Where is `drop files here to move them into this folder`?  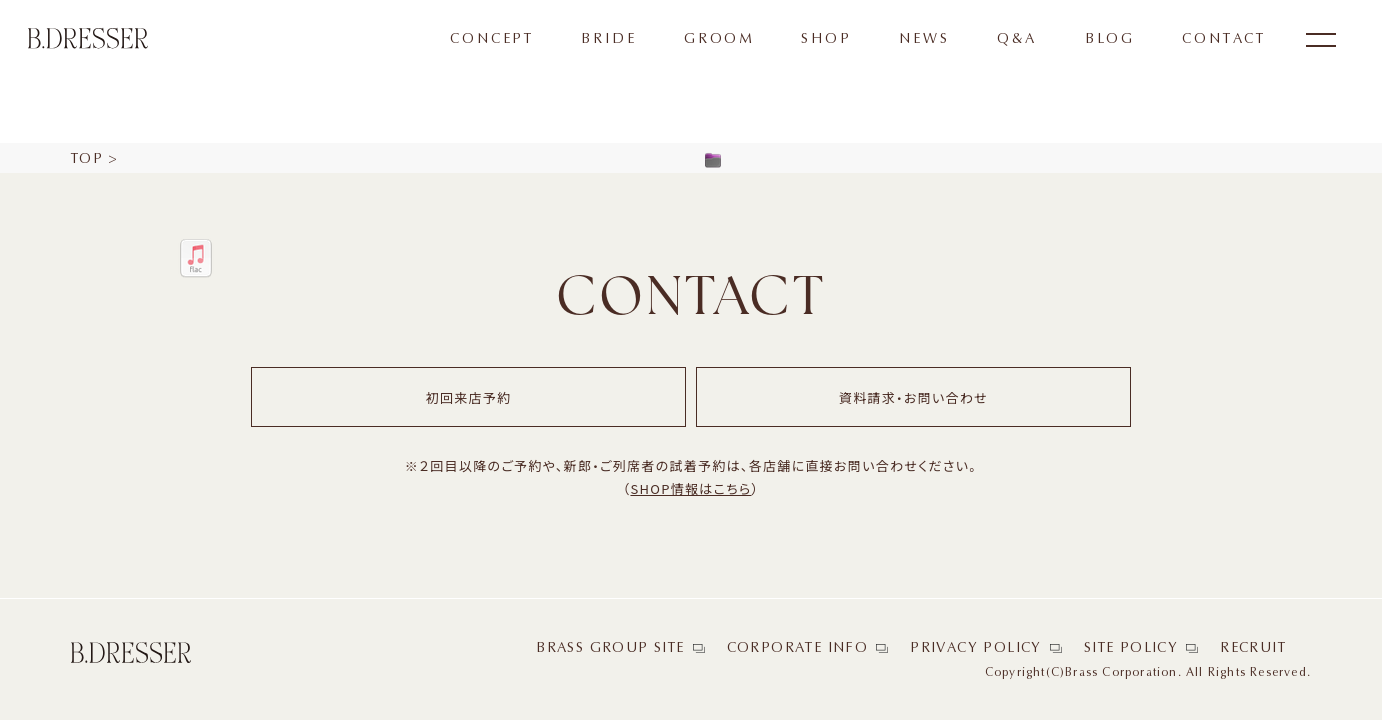
drop files here to move them into this folder is located at coordinates (713, 160).